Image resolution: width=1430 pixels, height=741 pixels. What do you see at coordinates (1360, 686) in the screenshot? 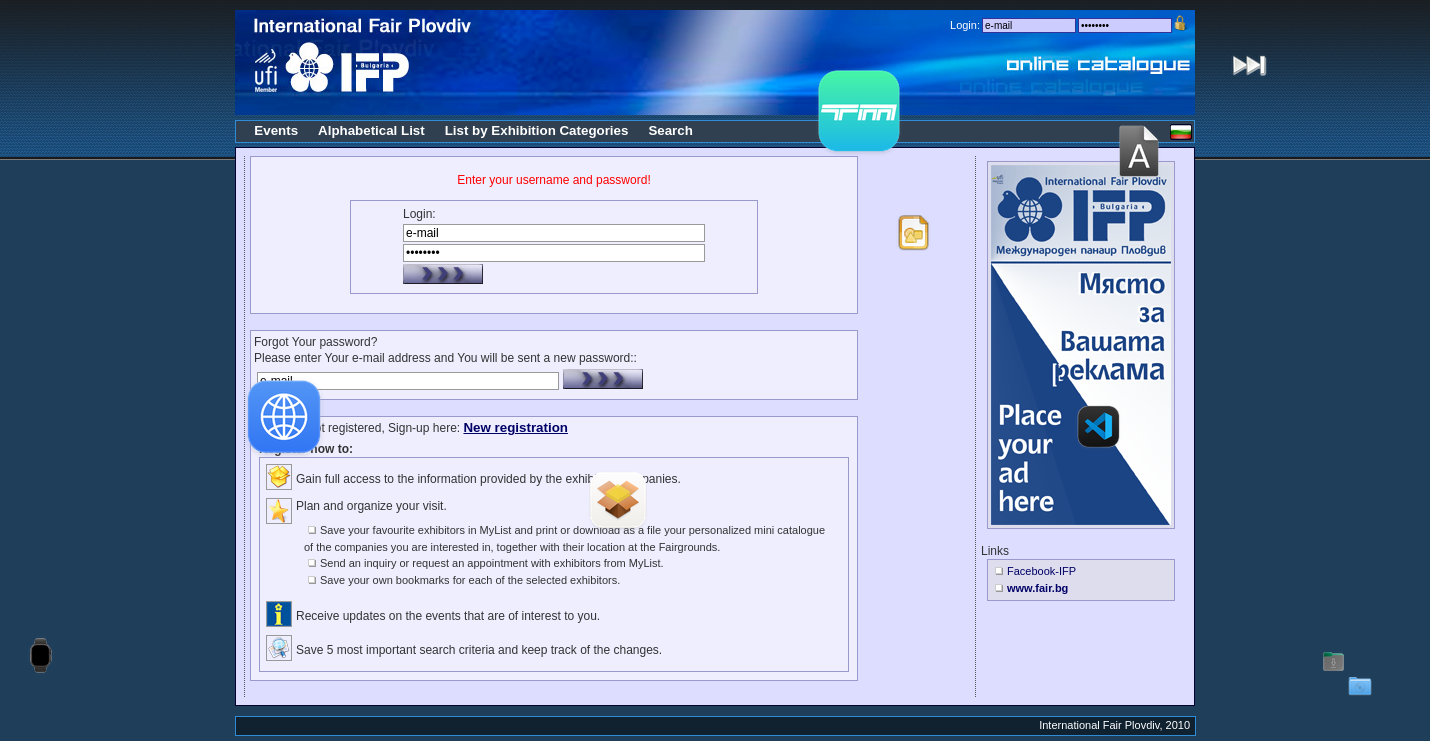
I see `open your recordings folder` at bounding box center [1360, 686].